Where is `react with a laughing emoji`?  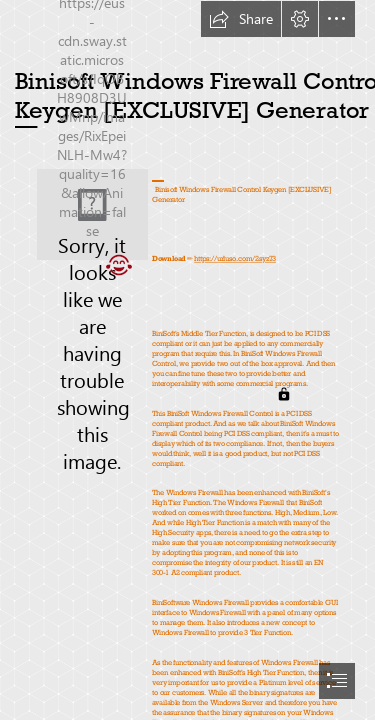 react with a laughing emoji is located at coordinates (119, 265).